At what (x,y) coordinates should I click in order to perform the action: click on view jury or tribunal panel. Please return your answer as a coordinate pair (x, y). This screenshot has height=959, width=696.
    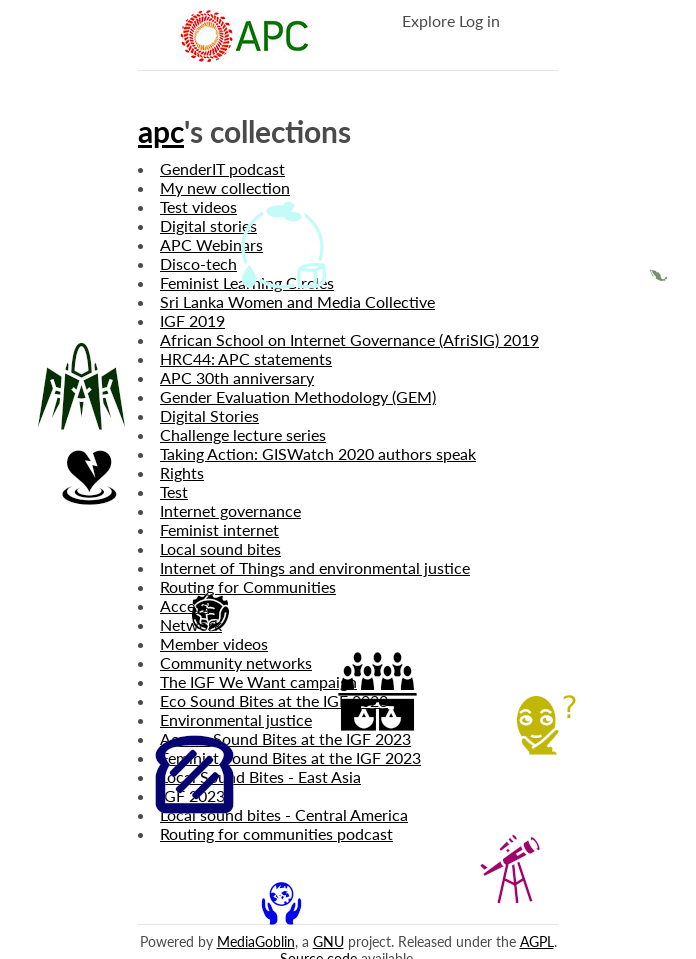
    Looking at the image, I should click on (377, 691).